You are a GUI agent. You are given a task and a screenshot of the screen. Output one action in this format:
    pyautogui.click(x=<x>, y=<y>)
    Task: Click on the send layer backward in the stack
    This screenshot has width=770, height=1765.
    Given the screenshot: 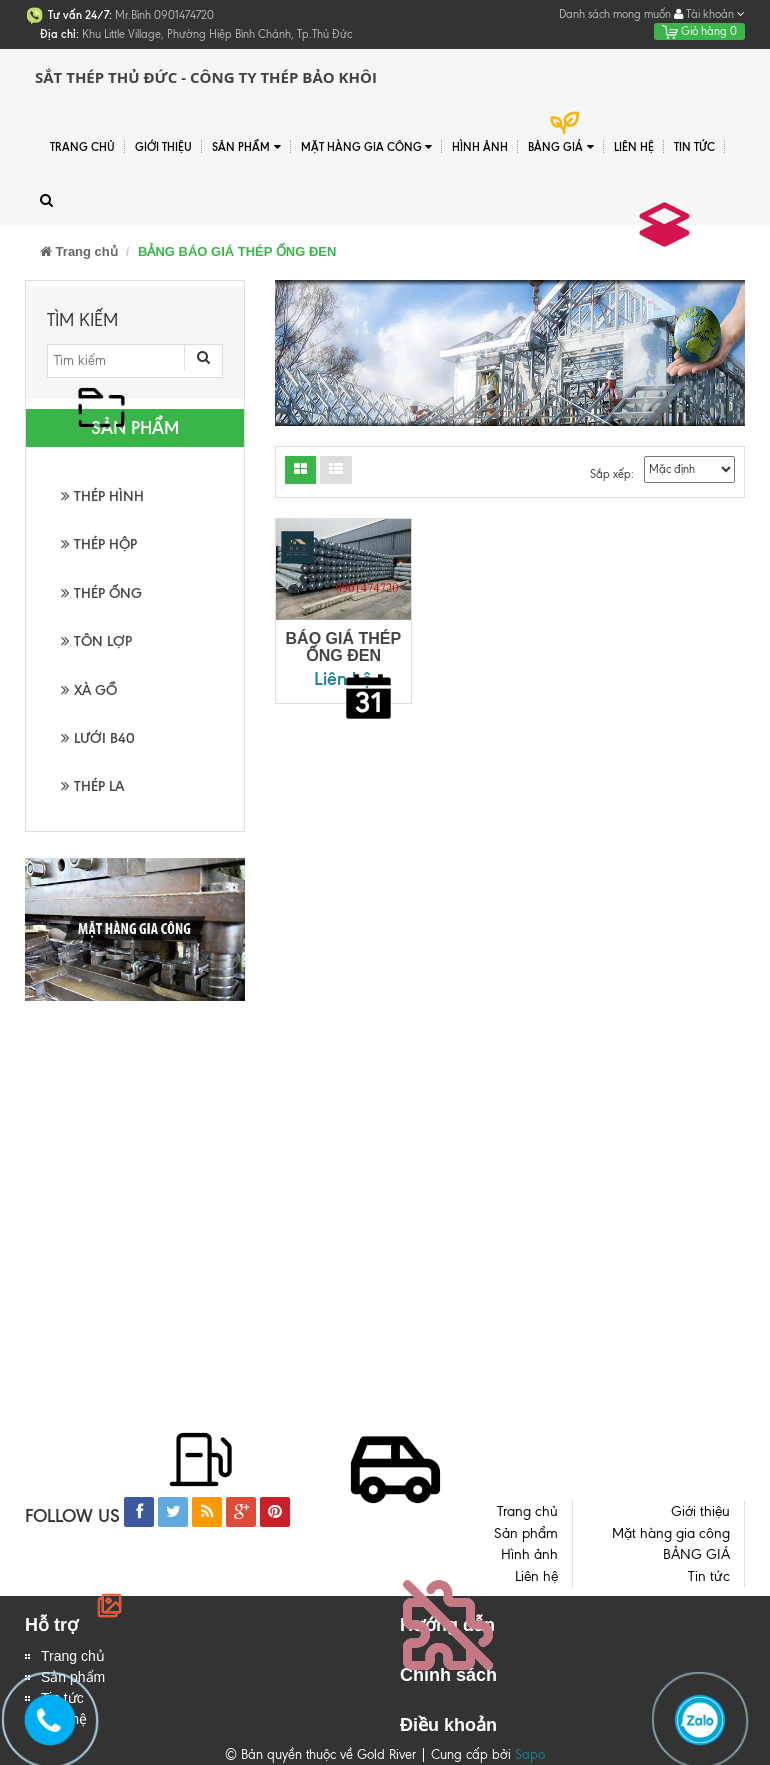 What is the action you would take?
    pyautogui.click(x=664, y=224)
    